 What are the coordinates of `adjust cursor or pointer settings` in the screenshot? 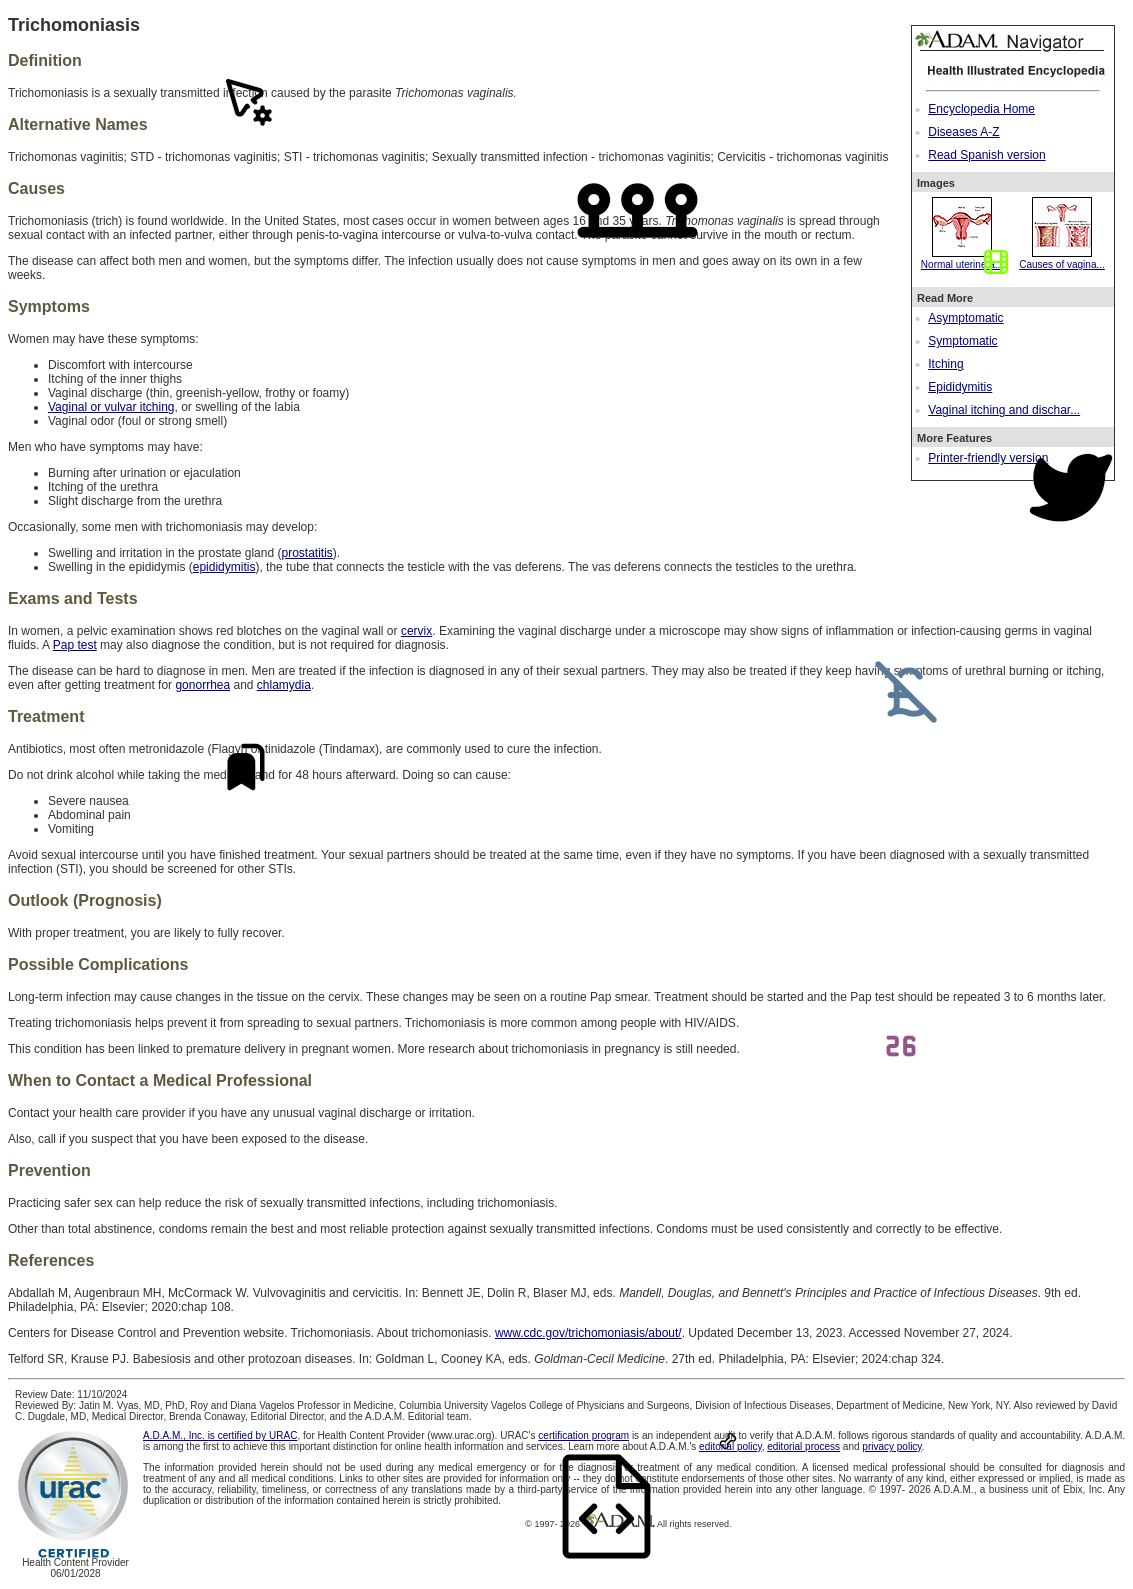 It's located at (246, 99).